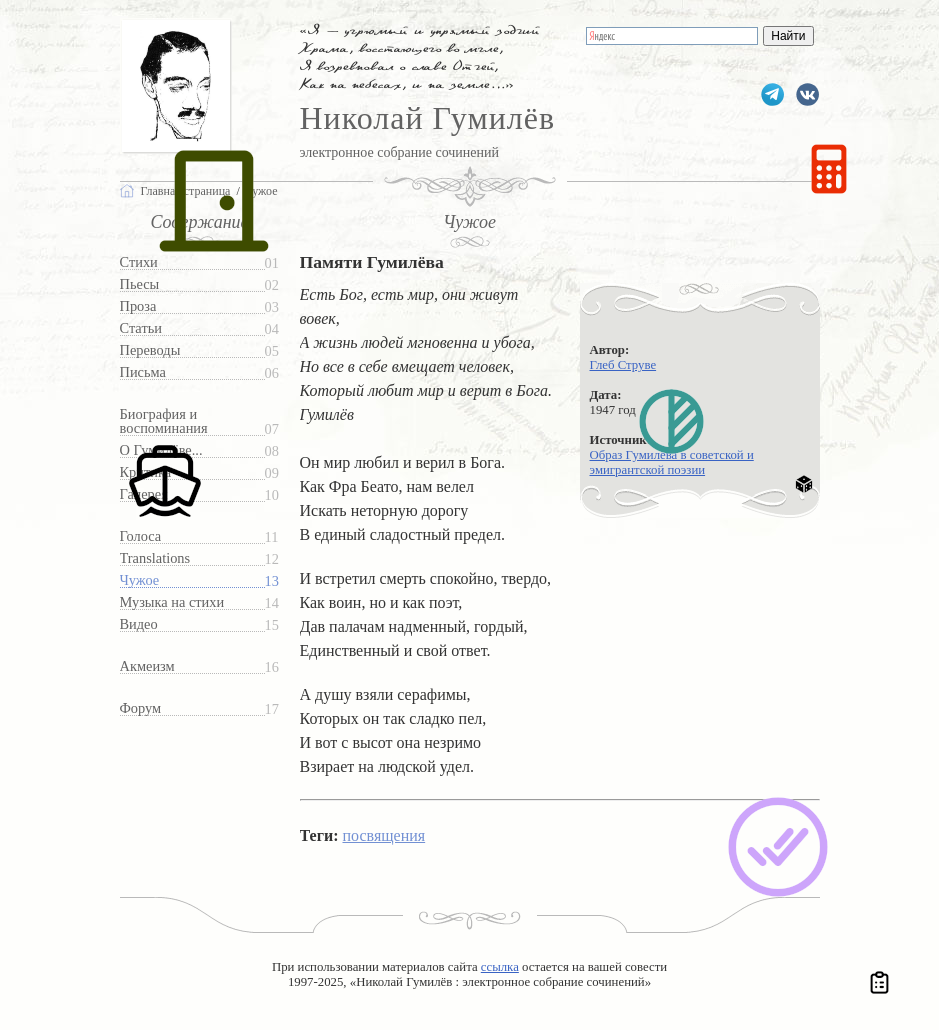 This screenshot has height=1030, width=939. What do you see at coordinates (671, 421) in the screenshot?
I see `adjust display contrast settings` at bounding box center [671, 421].